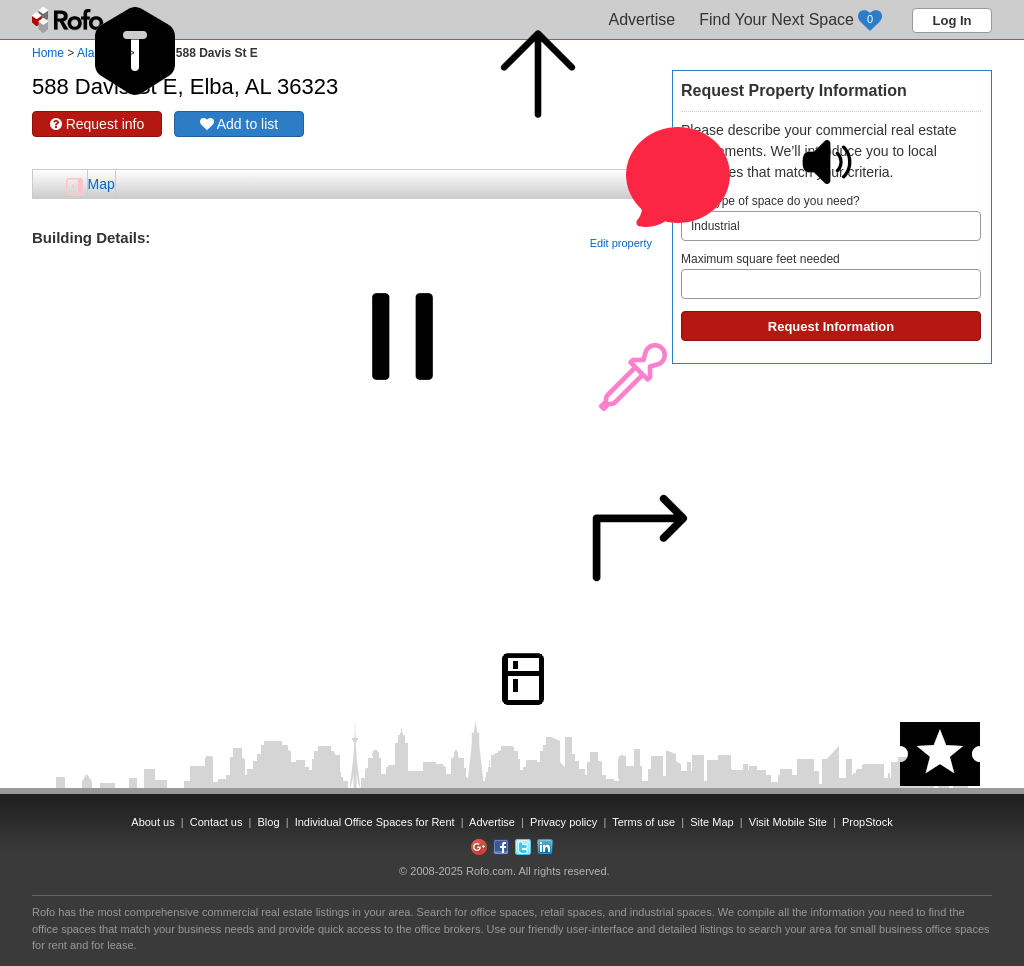  Describe the element at coordinates (633, 377) in the screenshot. I see `select a color from the canvas` at that location.